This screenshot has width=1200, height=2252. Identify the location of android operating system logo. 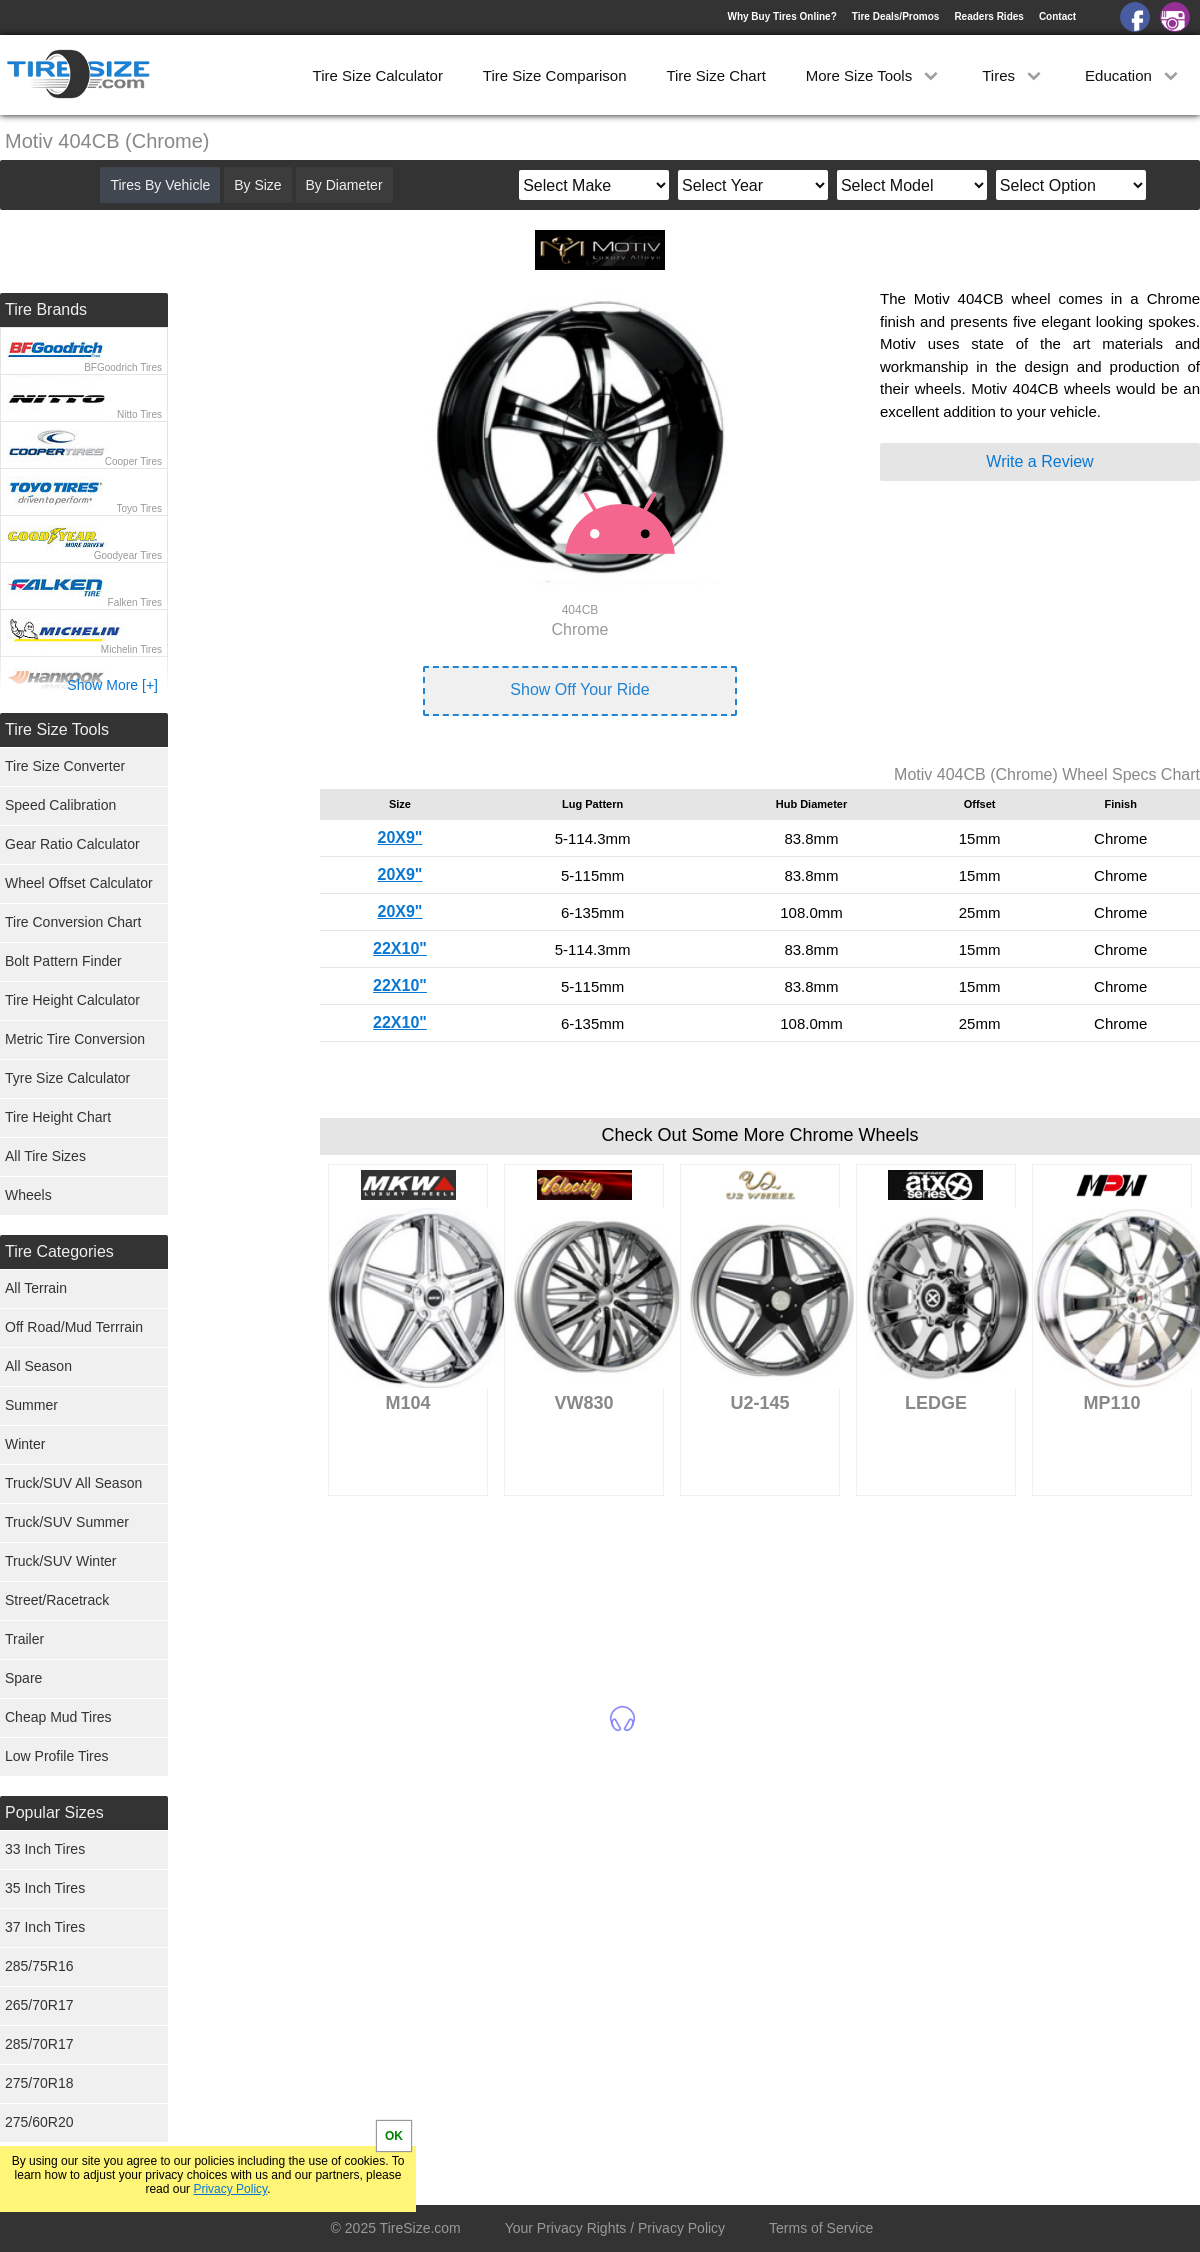
(620, 523).